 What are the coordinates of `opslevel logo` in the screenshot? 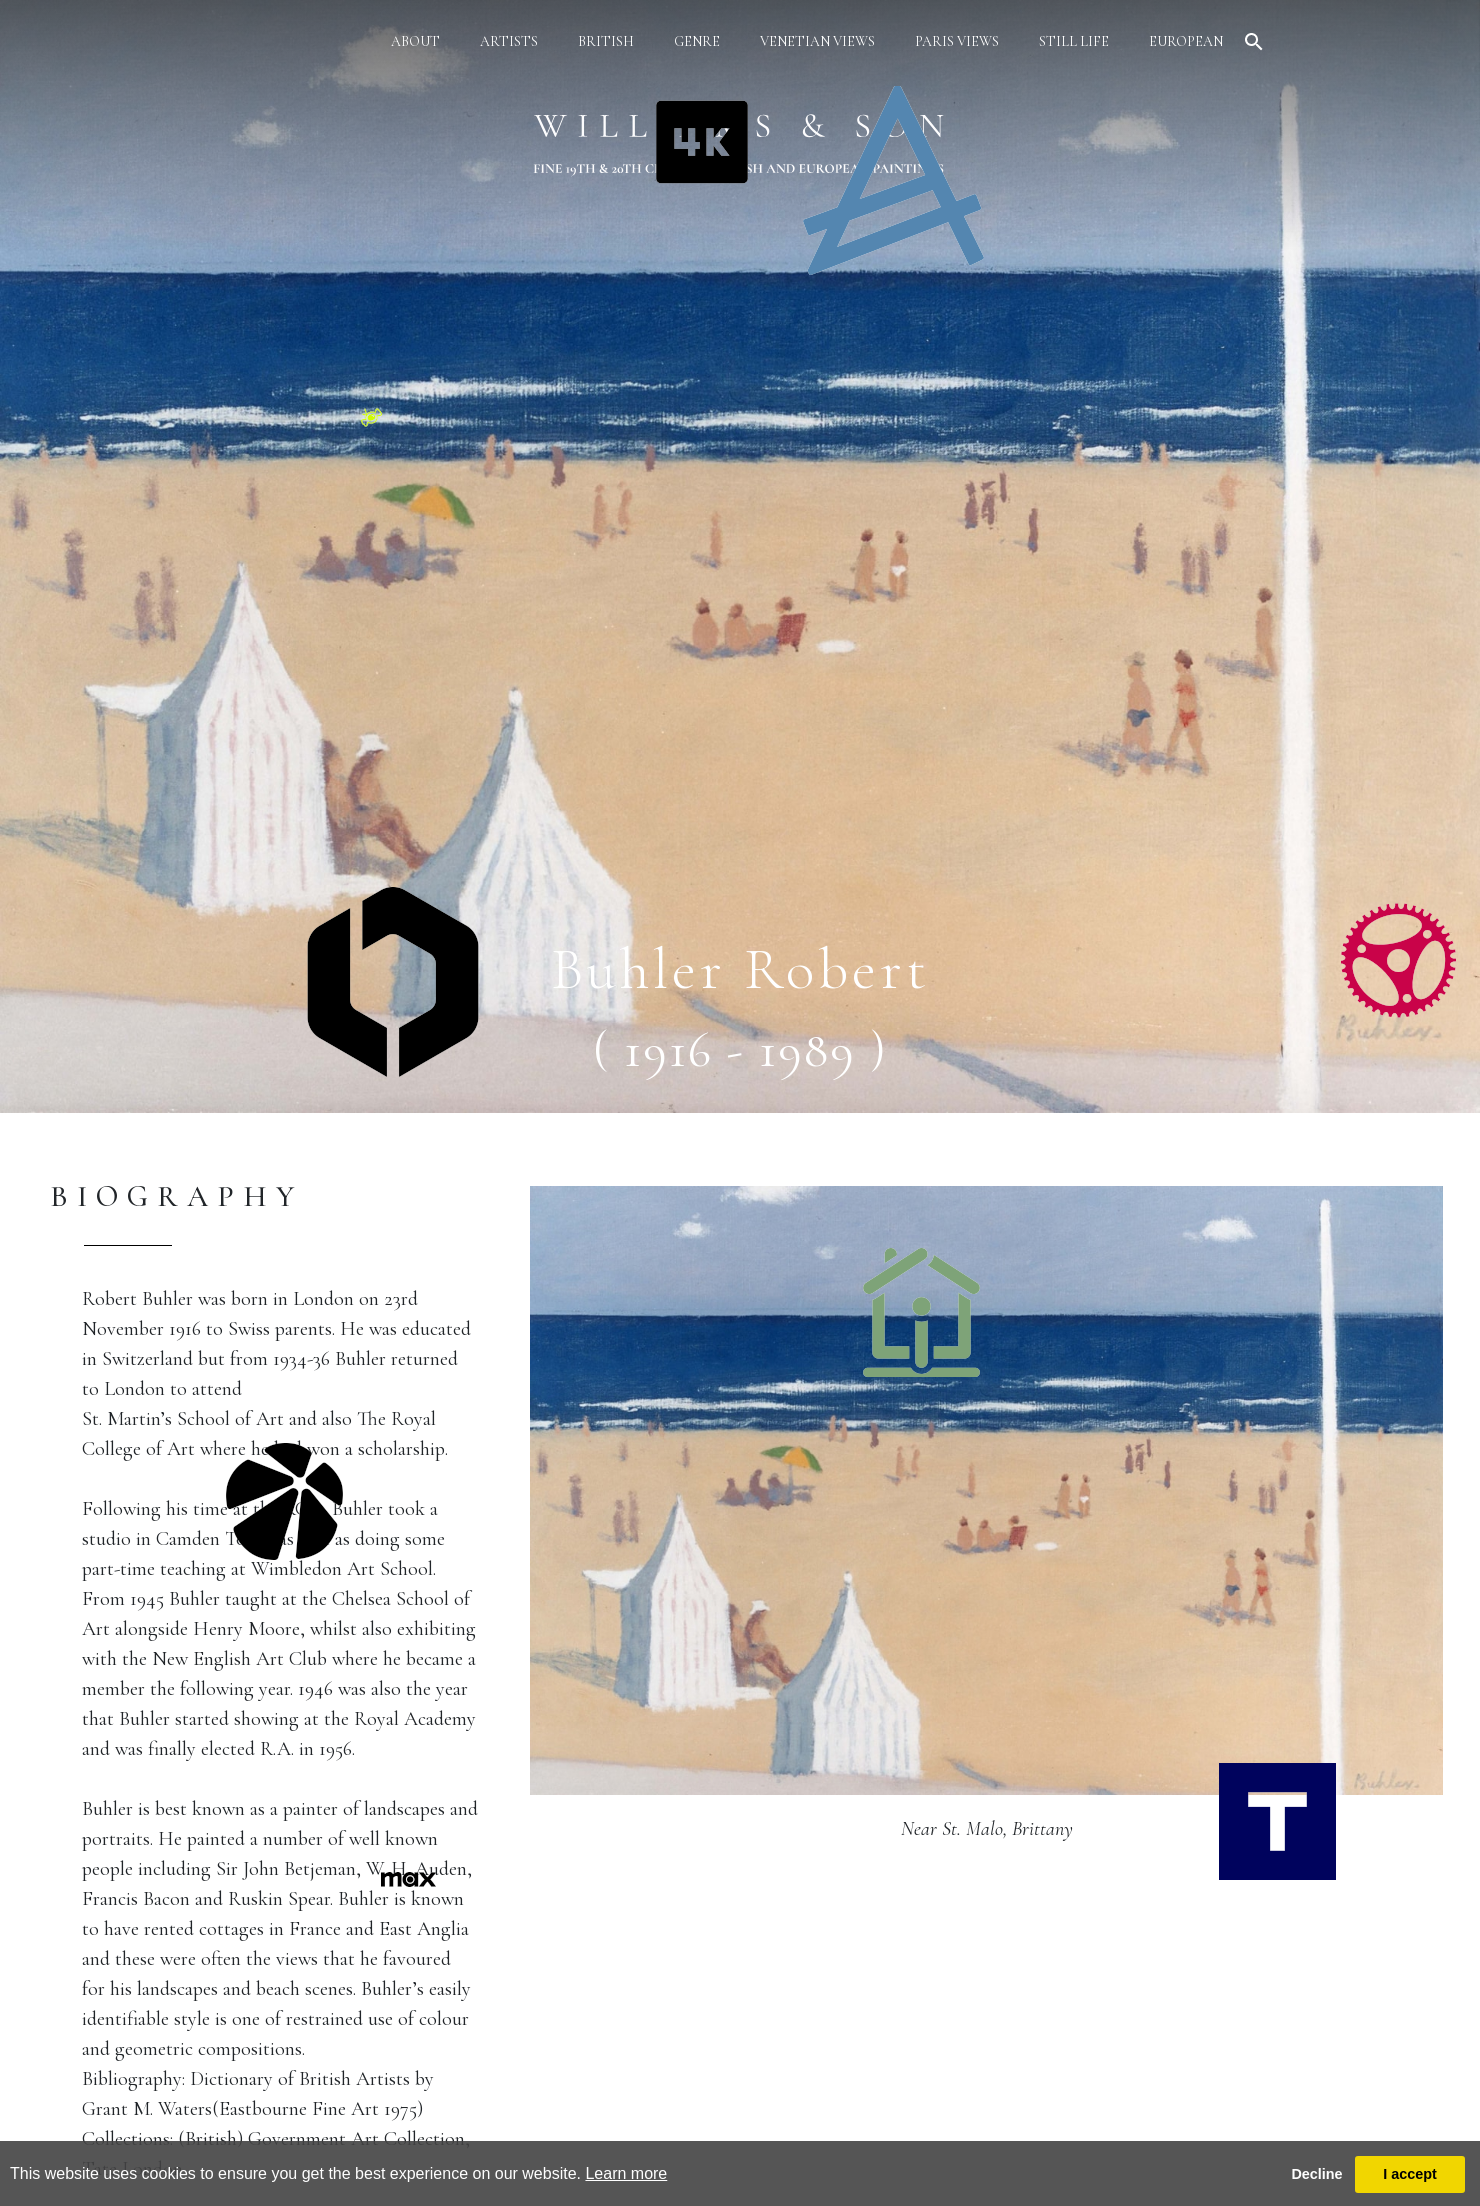 It's located at (393, 982).